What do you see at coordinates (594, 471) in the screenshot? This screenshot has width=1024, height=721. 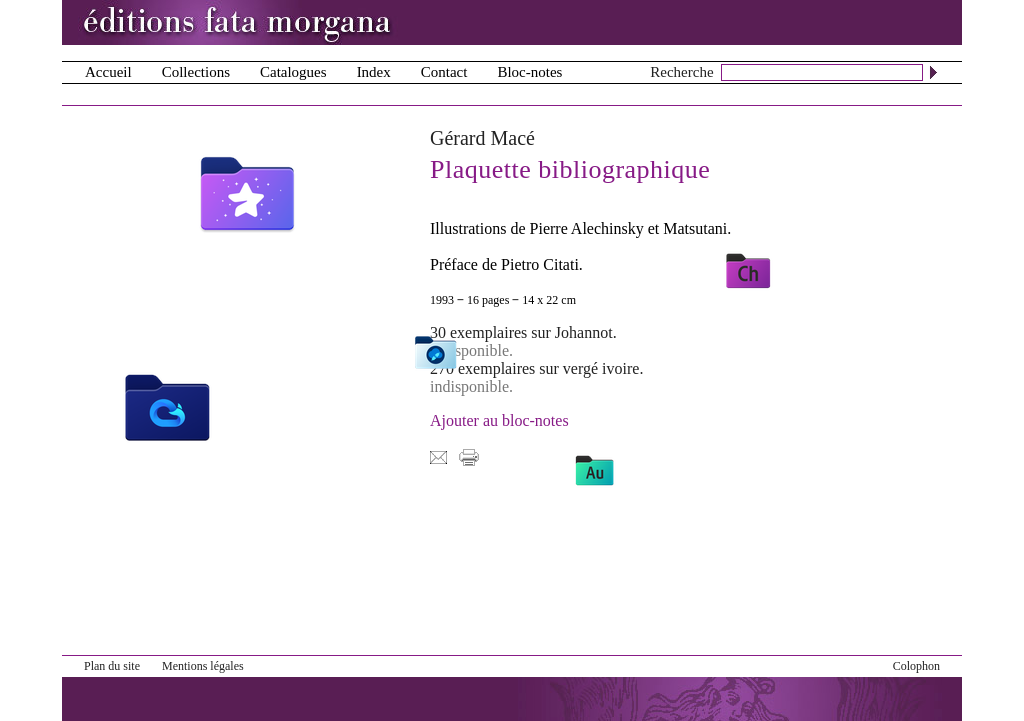 I see `open Adobe Audition project files folder` at bounding box center [594, 471].